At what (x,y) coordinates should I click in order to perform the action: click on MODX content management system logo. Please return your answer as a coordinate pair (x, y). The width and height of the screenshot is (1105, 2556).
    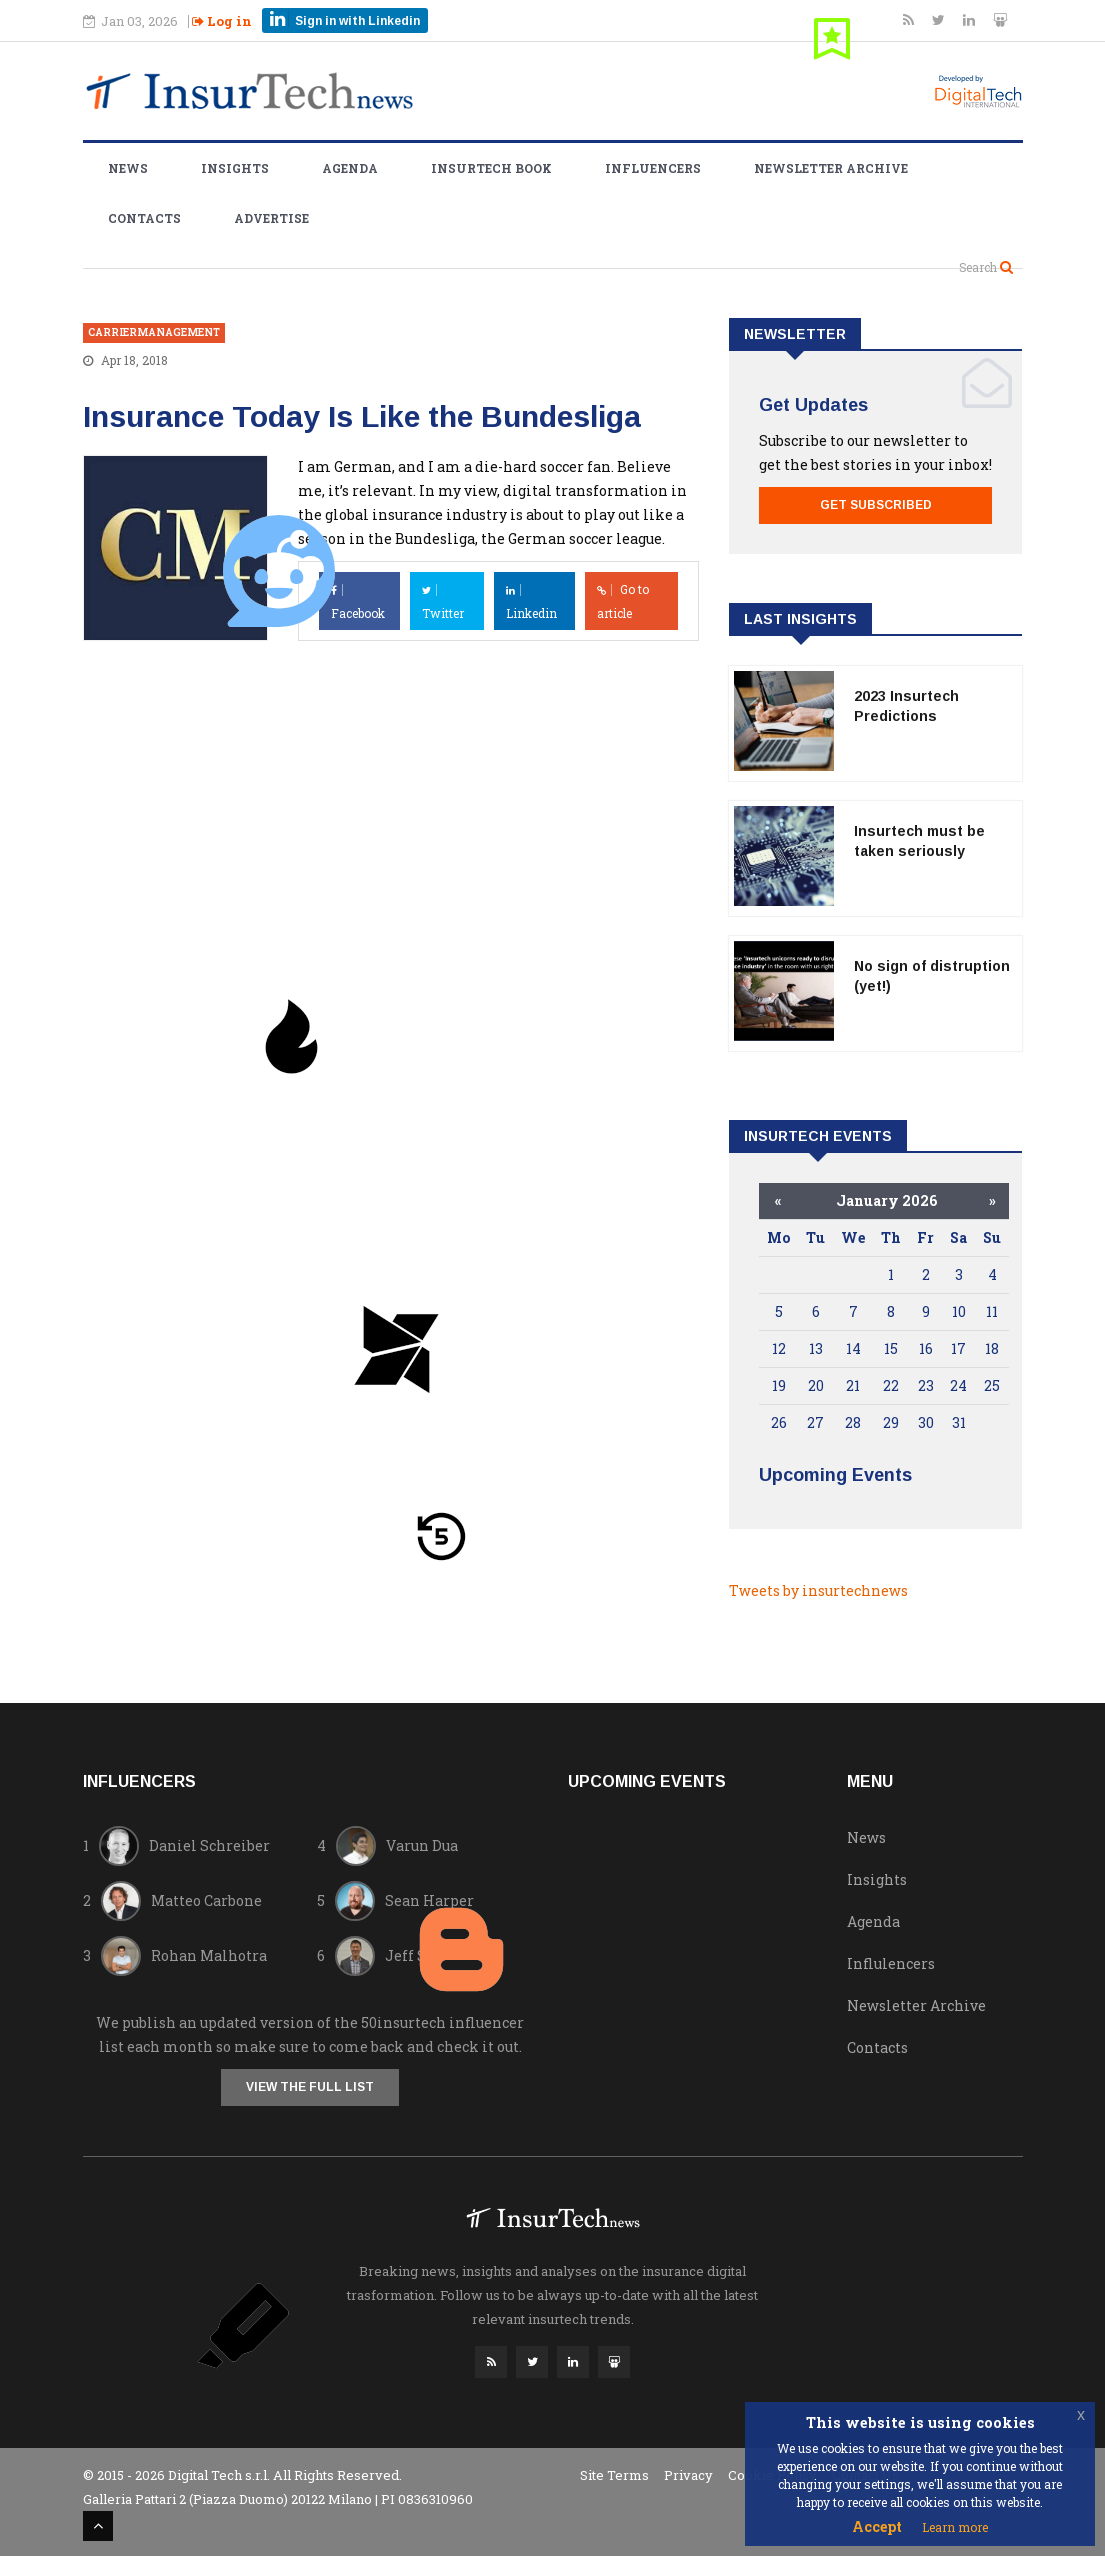
    Looking at the image, I should click on (396, 1349).